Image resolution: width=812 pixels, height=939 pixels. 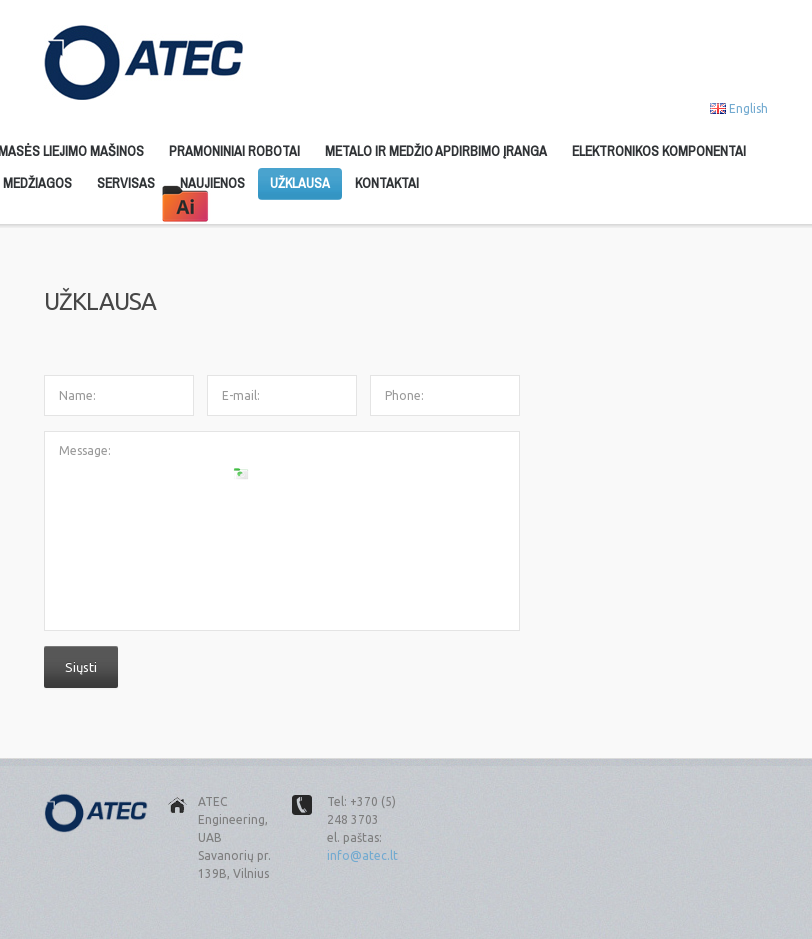 I want to click on open wechat files folder, so click(x=241, y=474).